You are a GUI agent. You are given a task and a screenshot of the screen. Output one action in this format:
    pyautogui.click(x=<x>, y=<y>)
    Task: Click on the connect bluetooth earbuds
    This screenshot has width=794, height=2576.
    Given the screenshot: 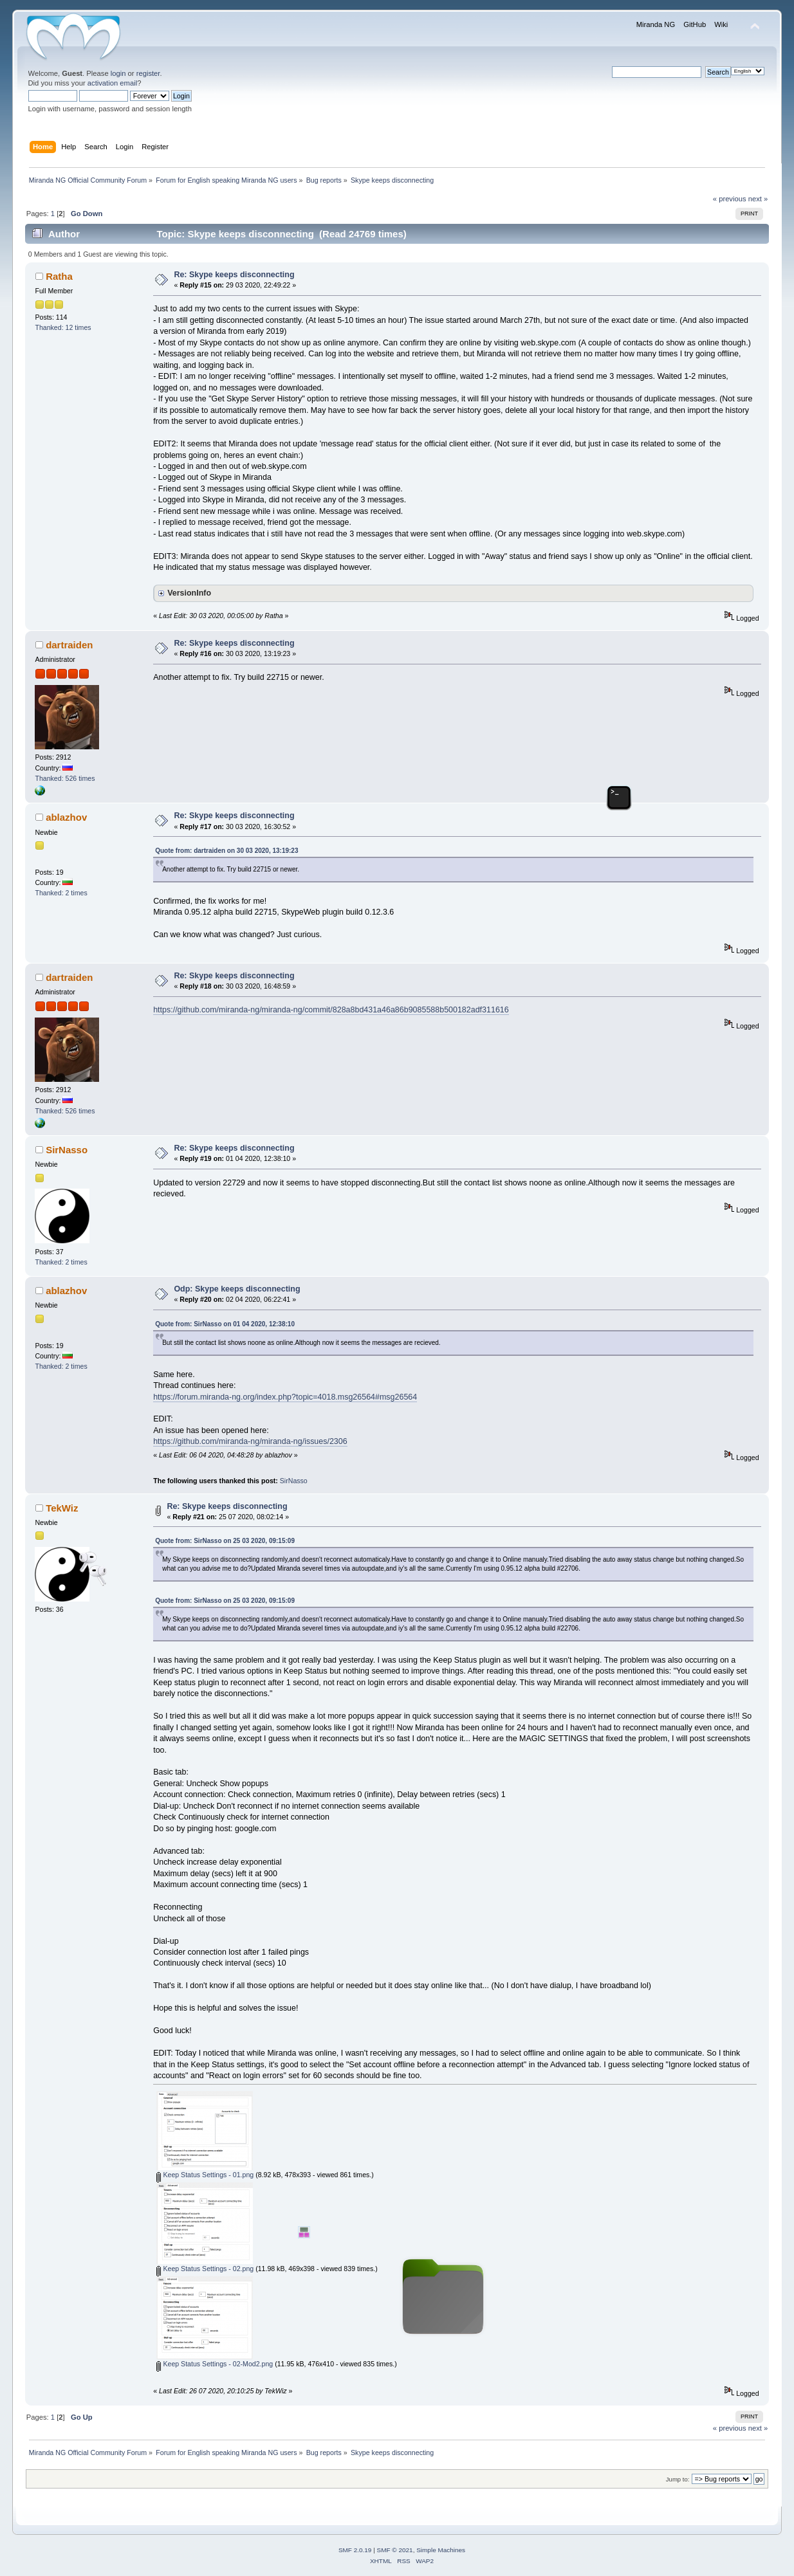 What is the action you would take?
    pyautogui.click(x=93, y=1569)
    